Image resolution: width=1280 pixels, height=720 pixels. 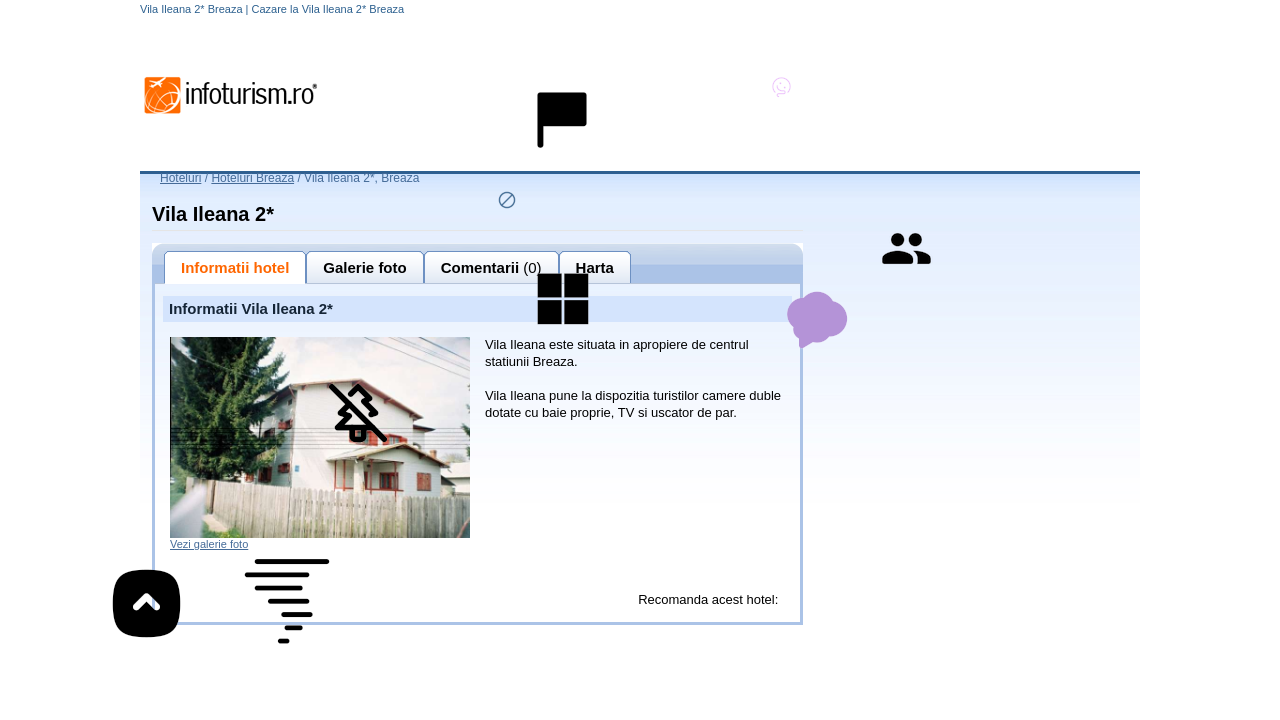 I want to click on sign in with Microsoft account, so click(x=563, y=299).